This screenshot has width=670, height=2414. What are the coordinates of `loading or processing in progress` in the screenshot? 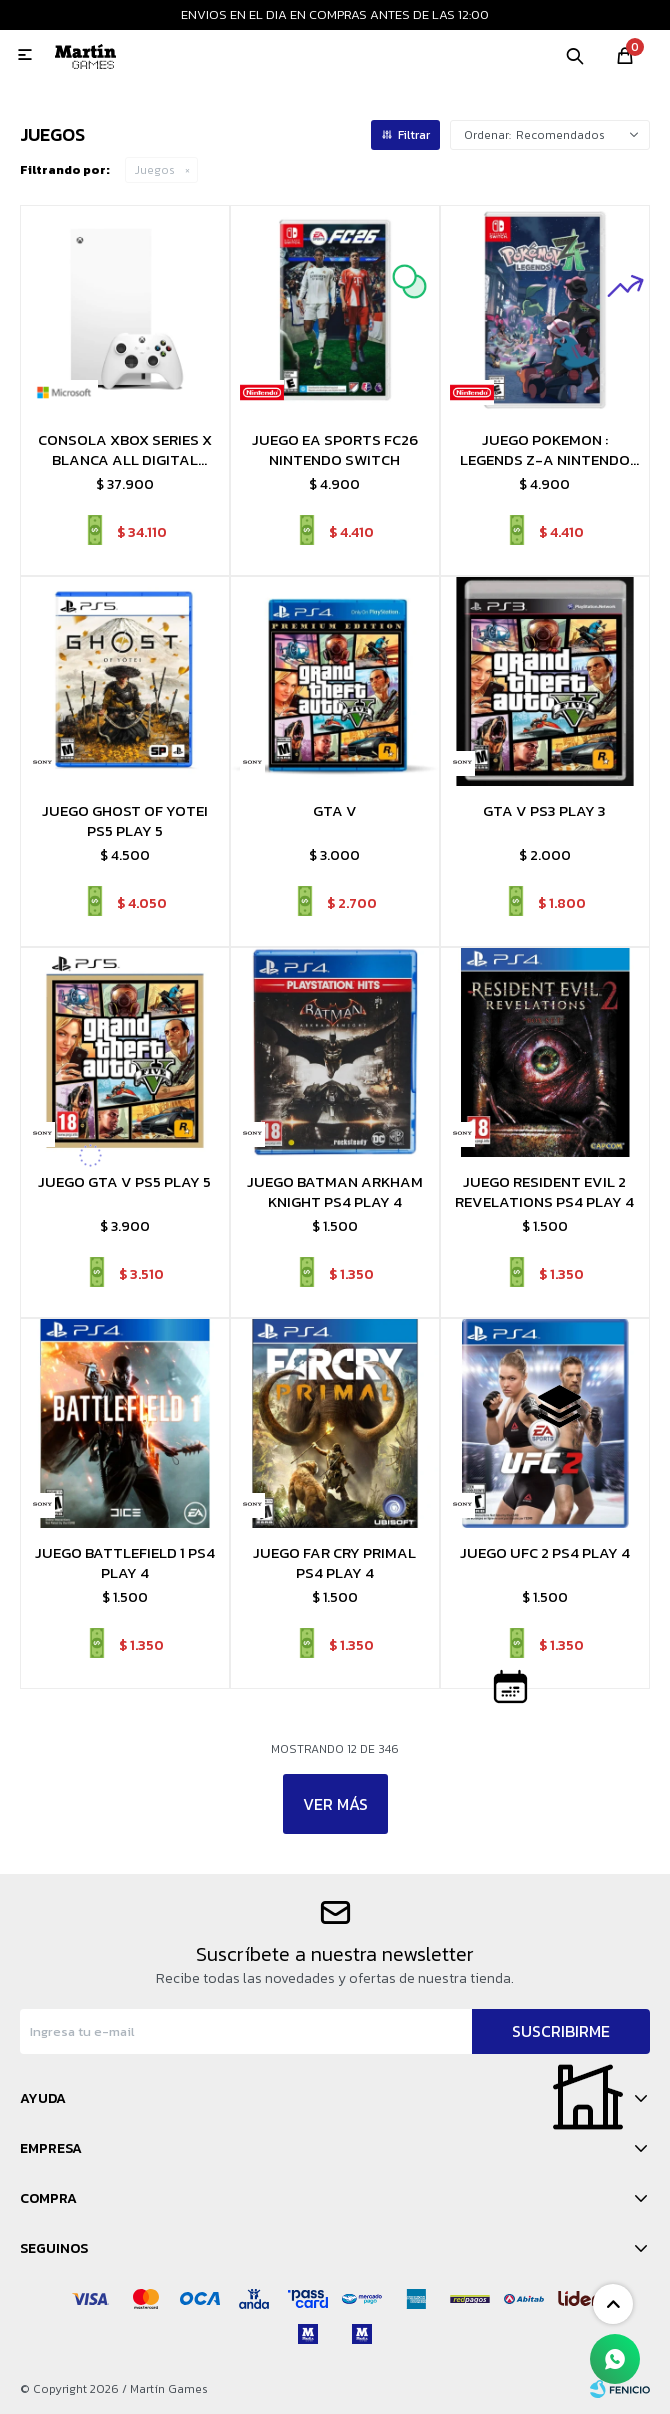 It's located at (90, 1155).